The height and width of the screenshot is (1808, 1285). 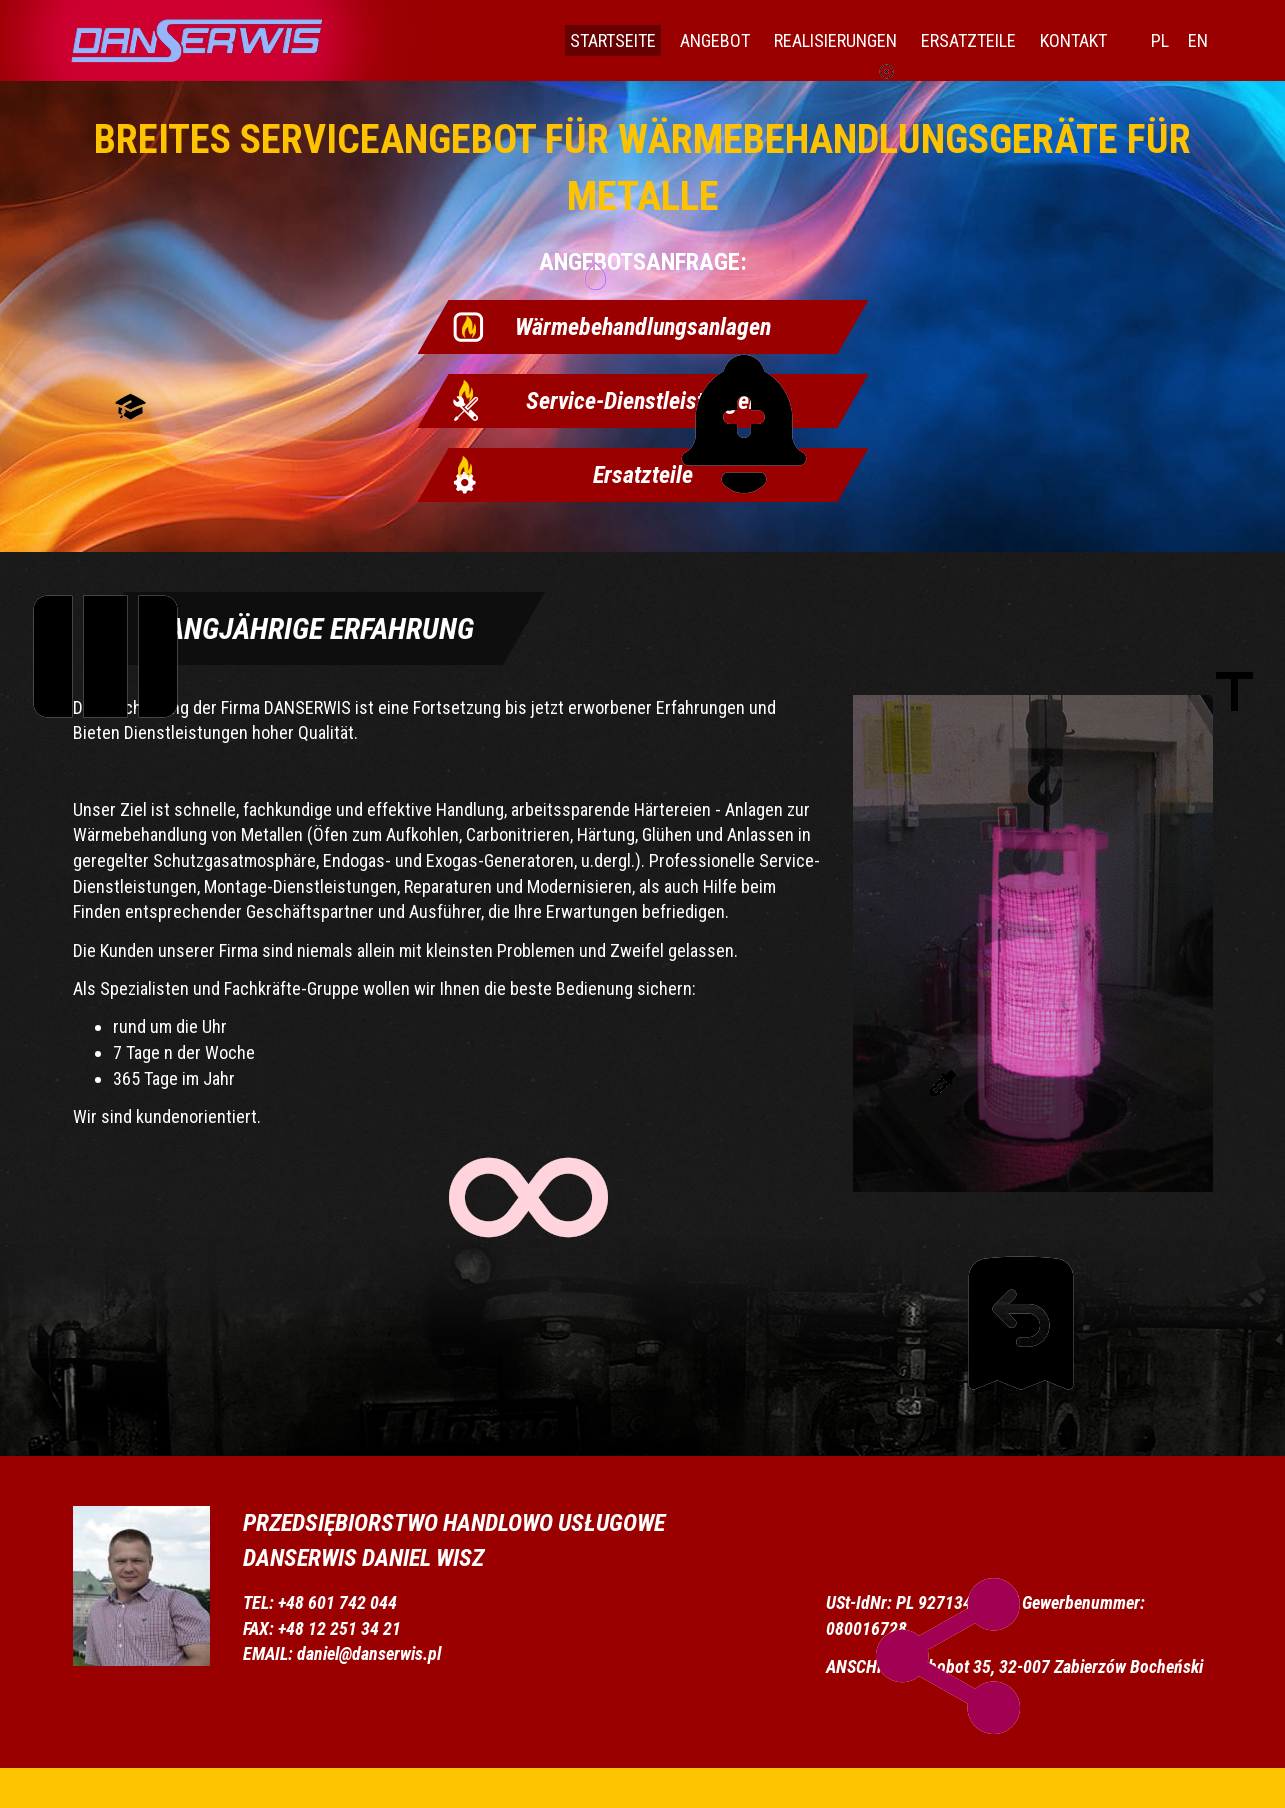 What do you see at coordinates (595, 277) in the screenshot?
I see `indicates water or liquid-related settings` at bounding box center [595, 277].